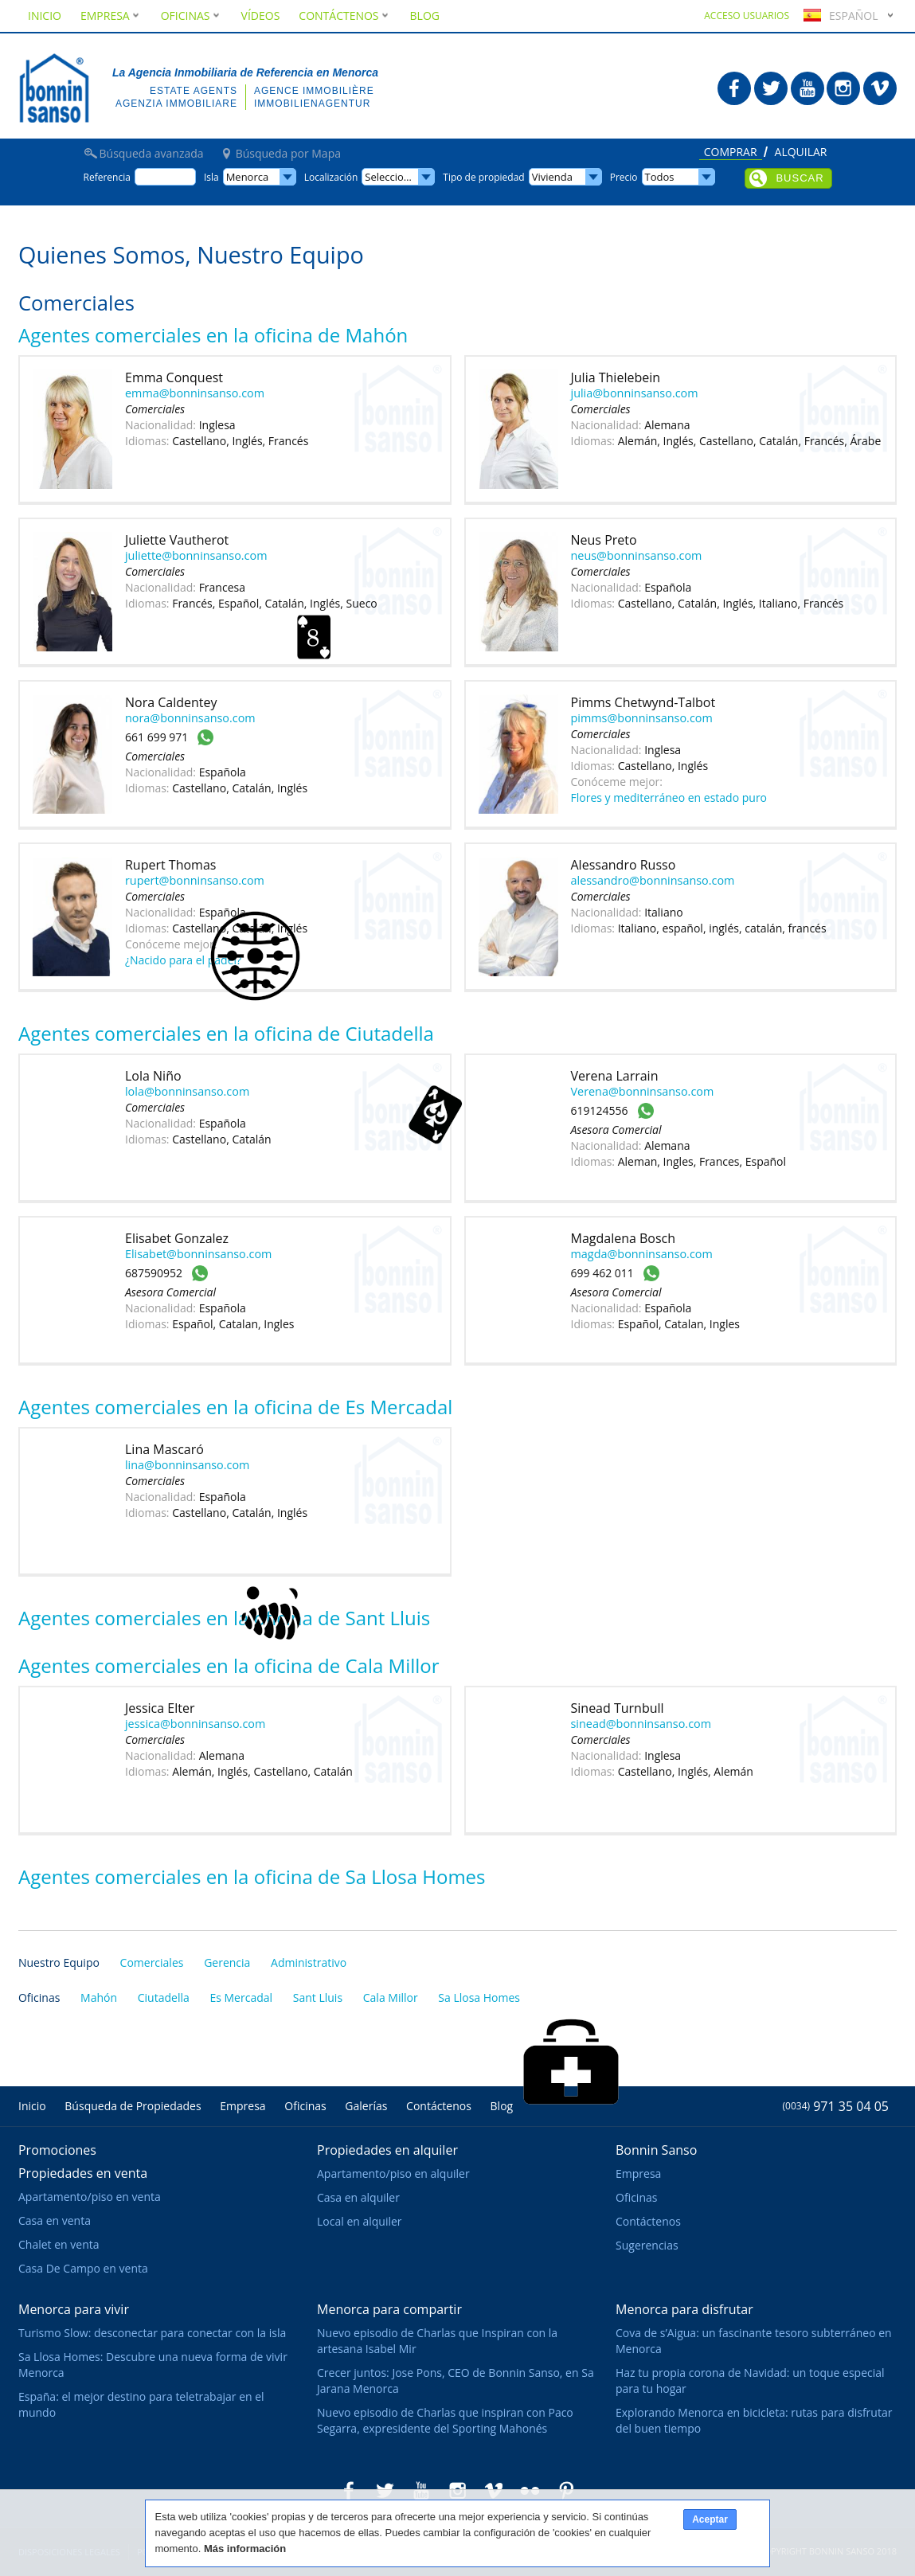  Describe the element at coordinates (271, 1613) in the screenshot. I see `indicates a hungry or gluttonous character status` at that location.